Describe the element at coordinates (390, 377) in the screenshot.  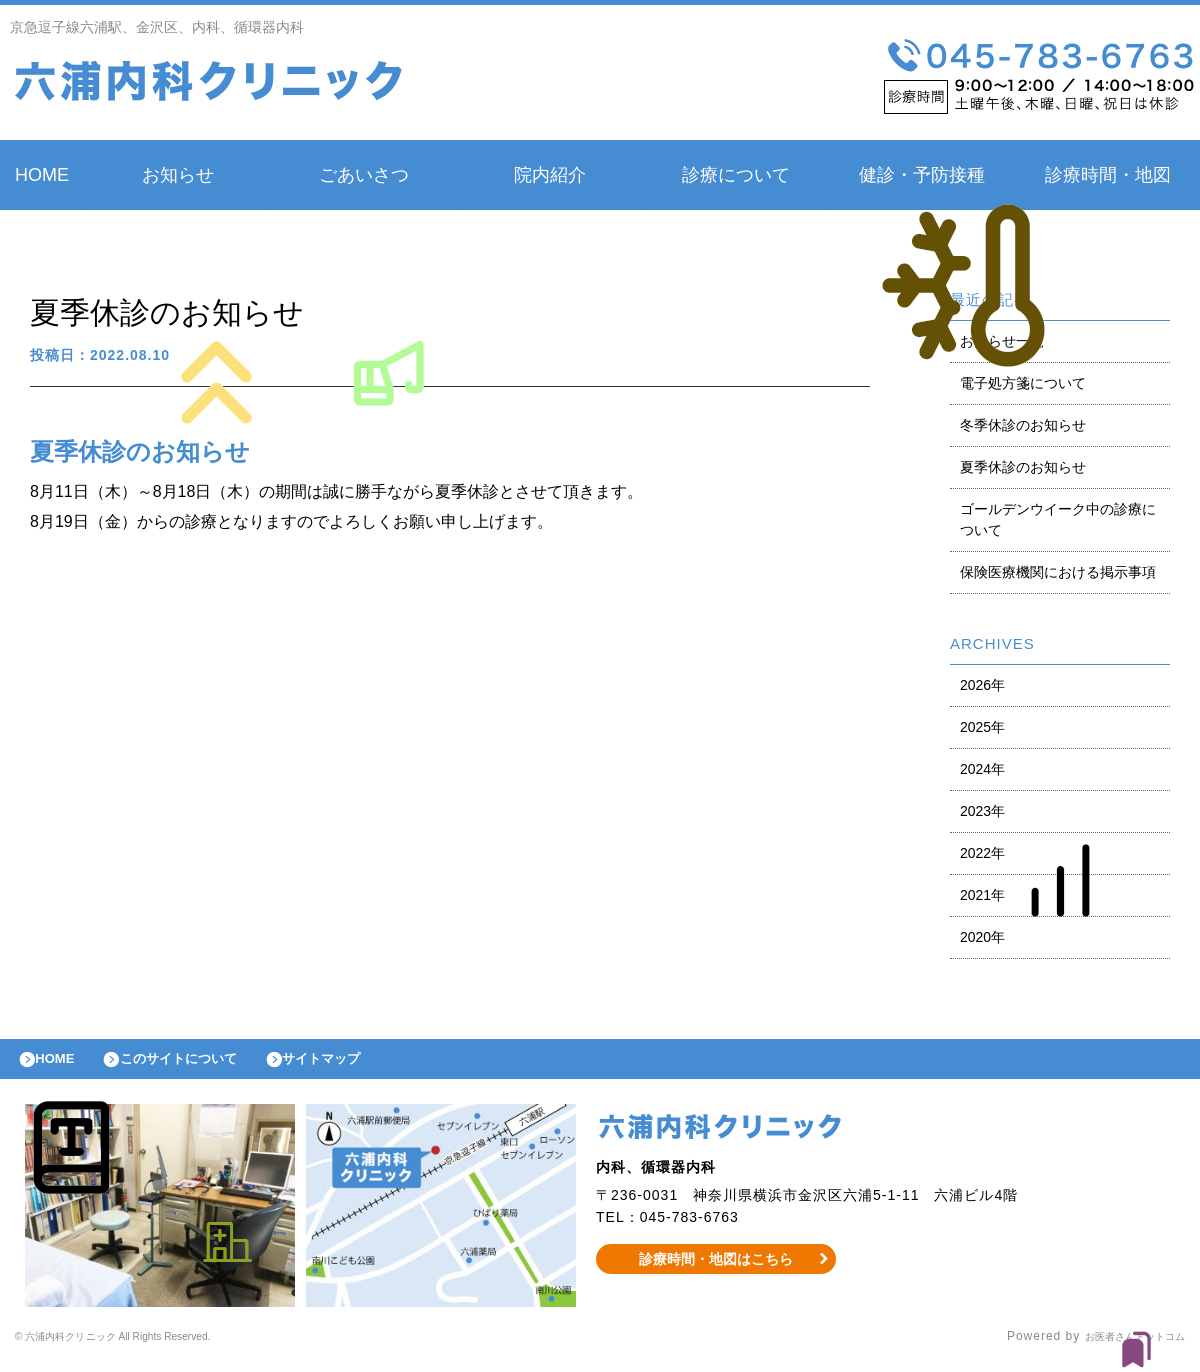
I see `construction or building in progress` at that location.